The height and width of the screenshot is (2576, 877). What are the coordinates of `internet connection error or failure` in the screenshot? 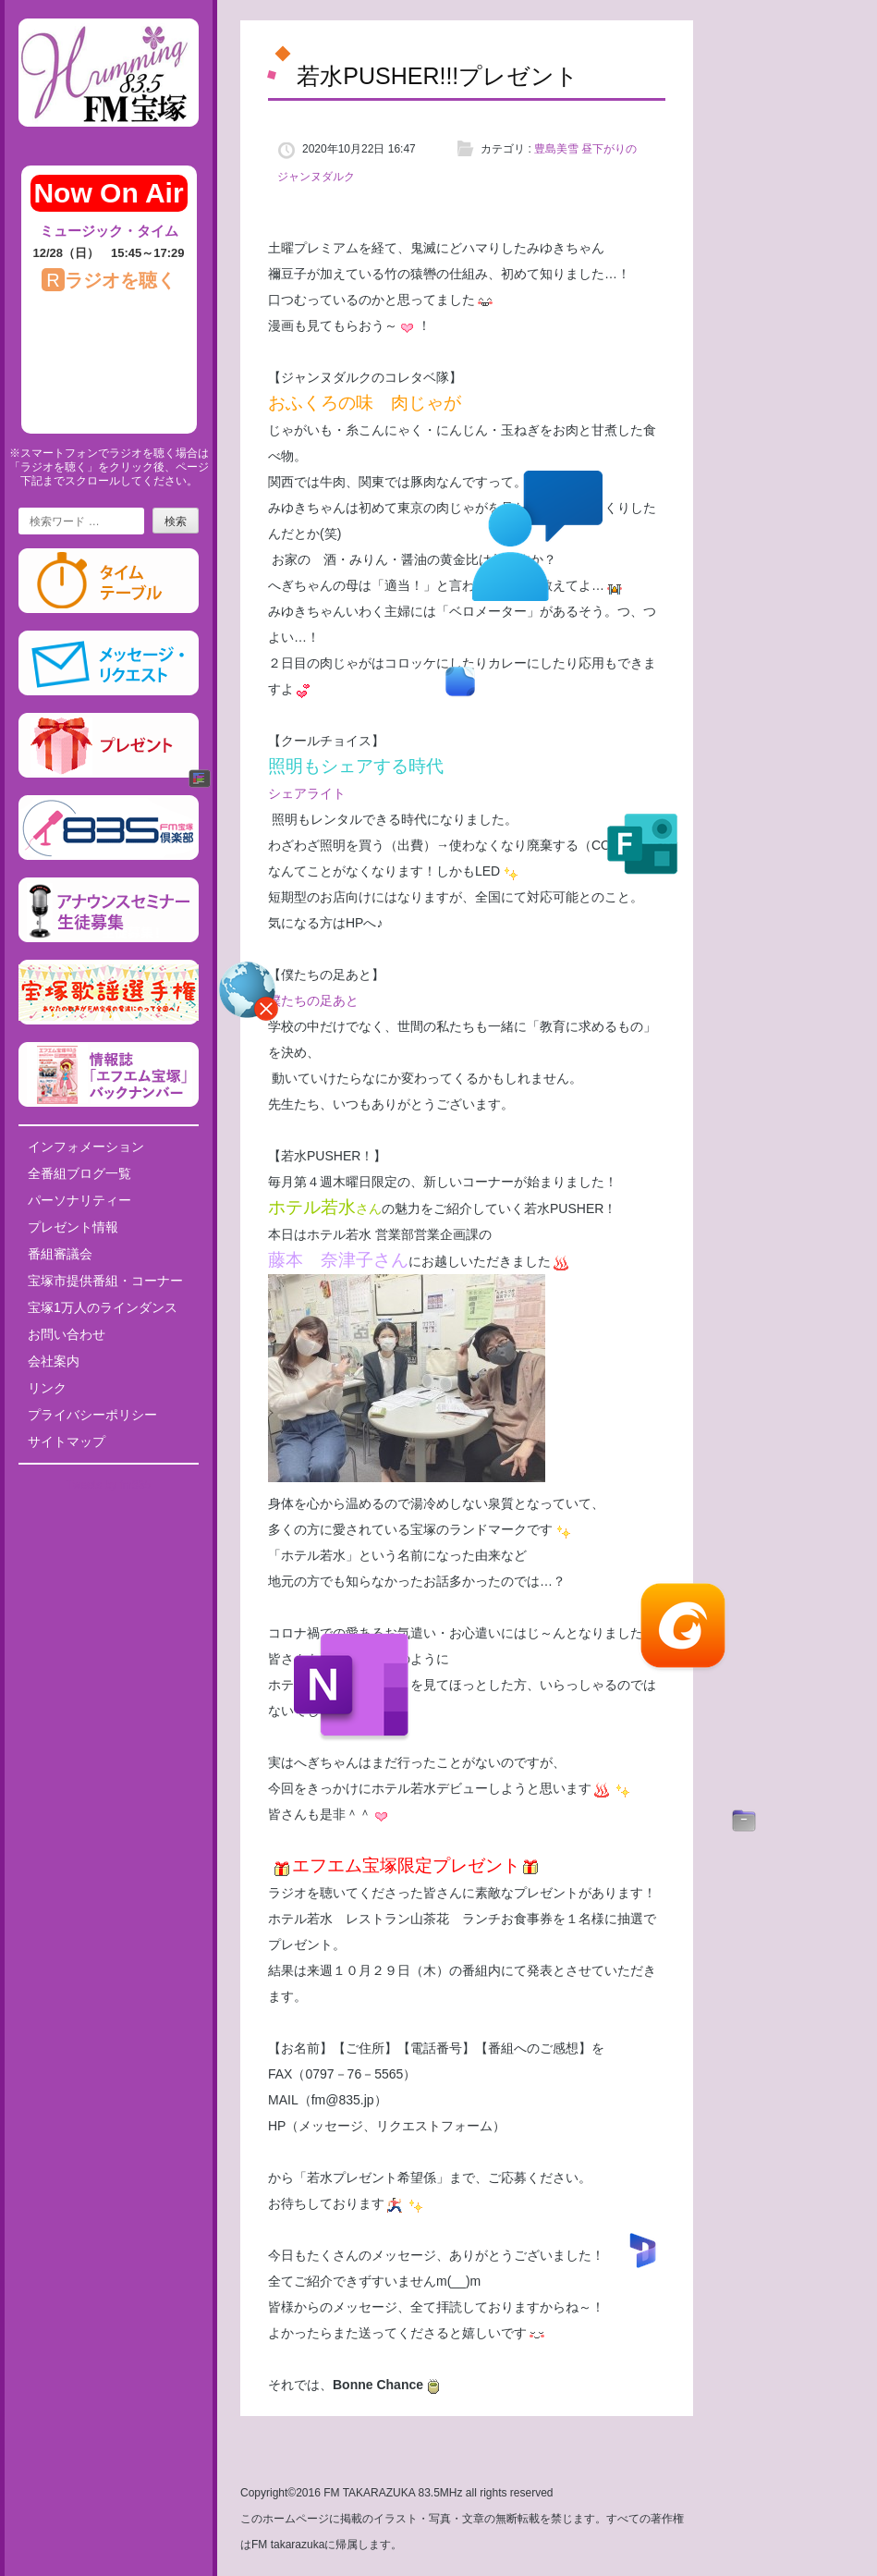 It's located at (247, 989).